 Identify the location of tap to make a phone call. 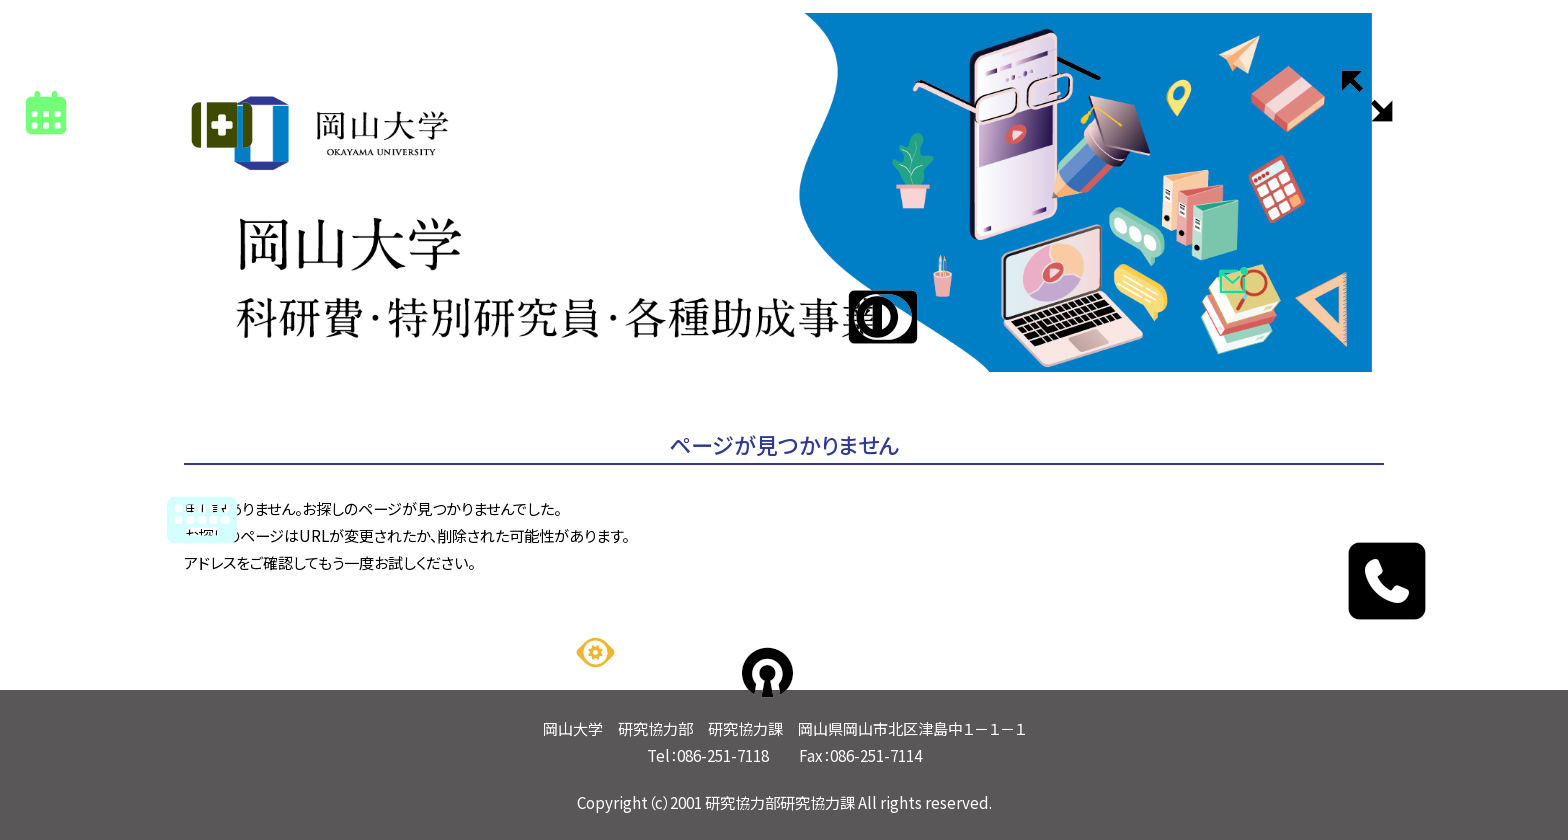
(1387, 581).